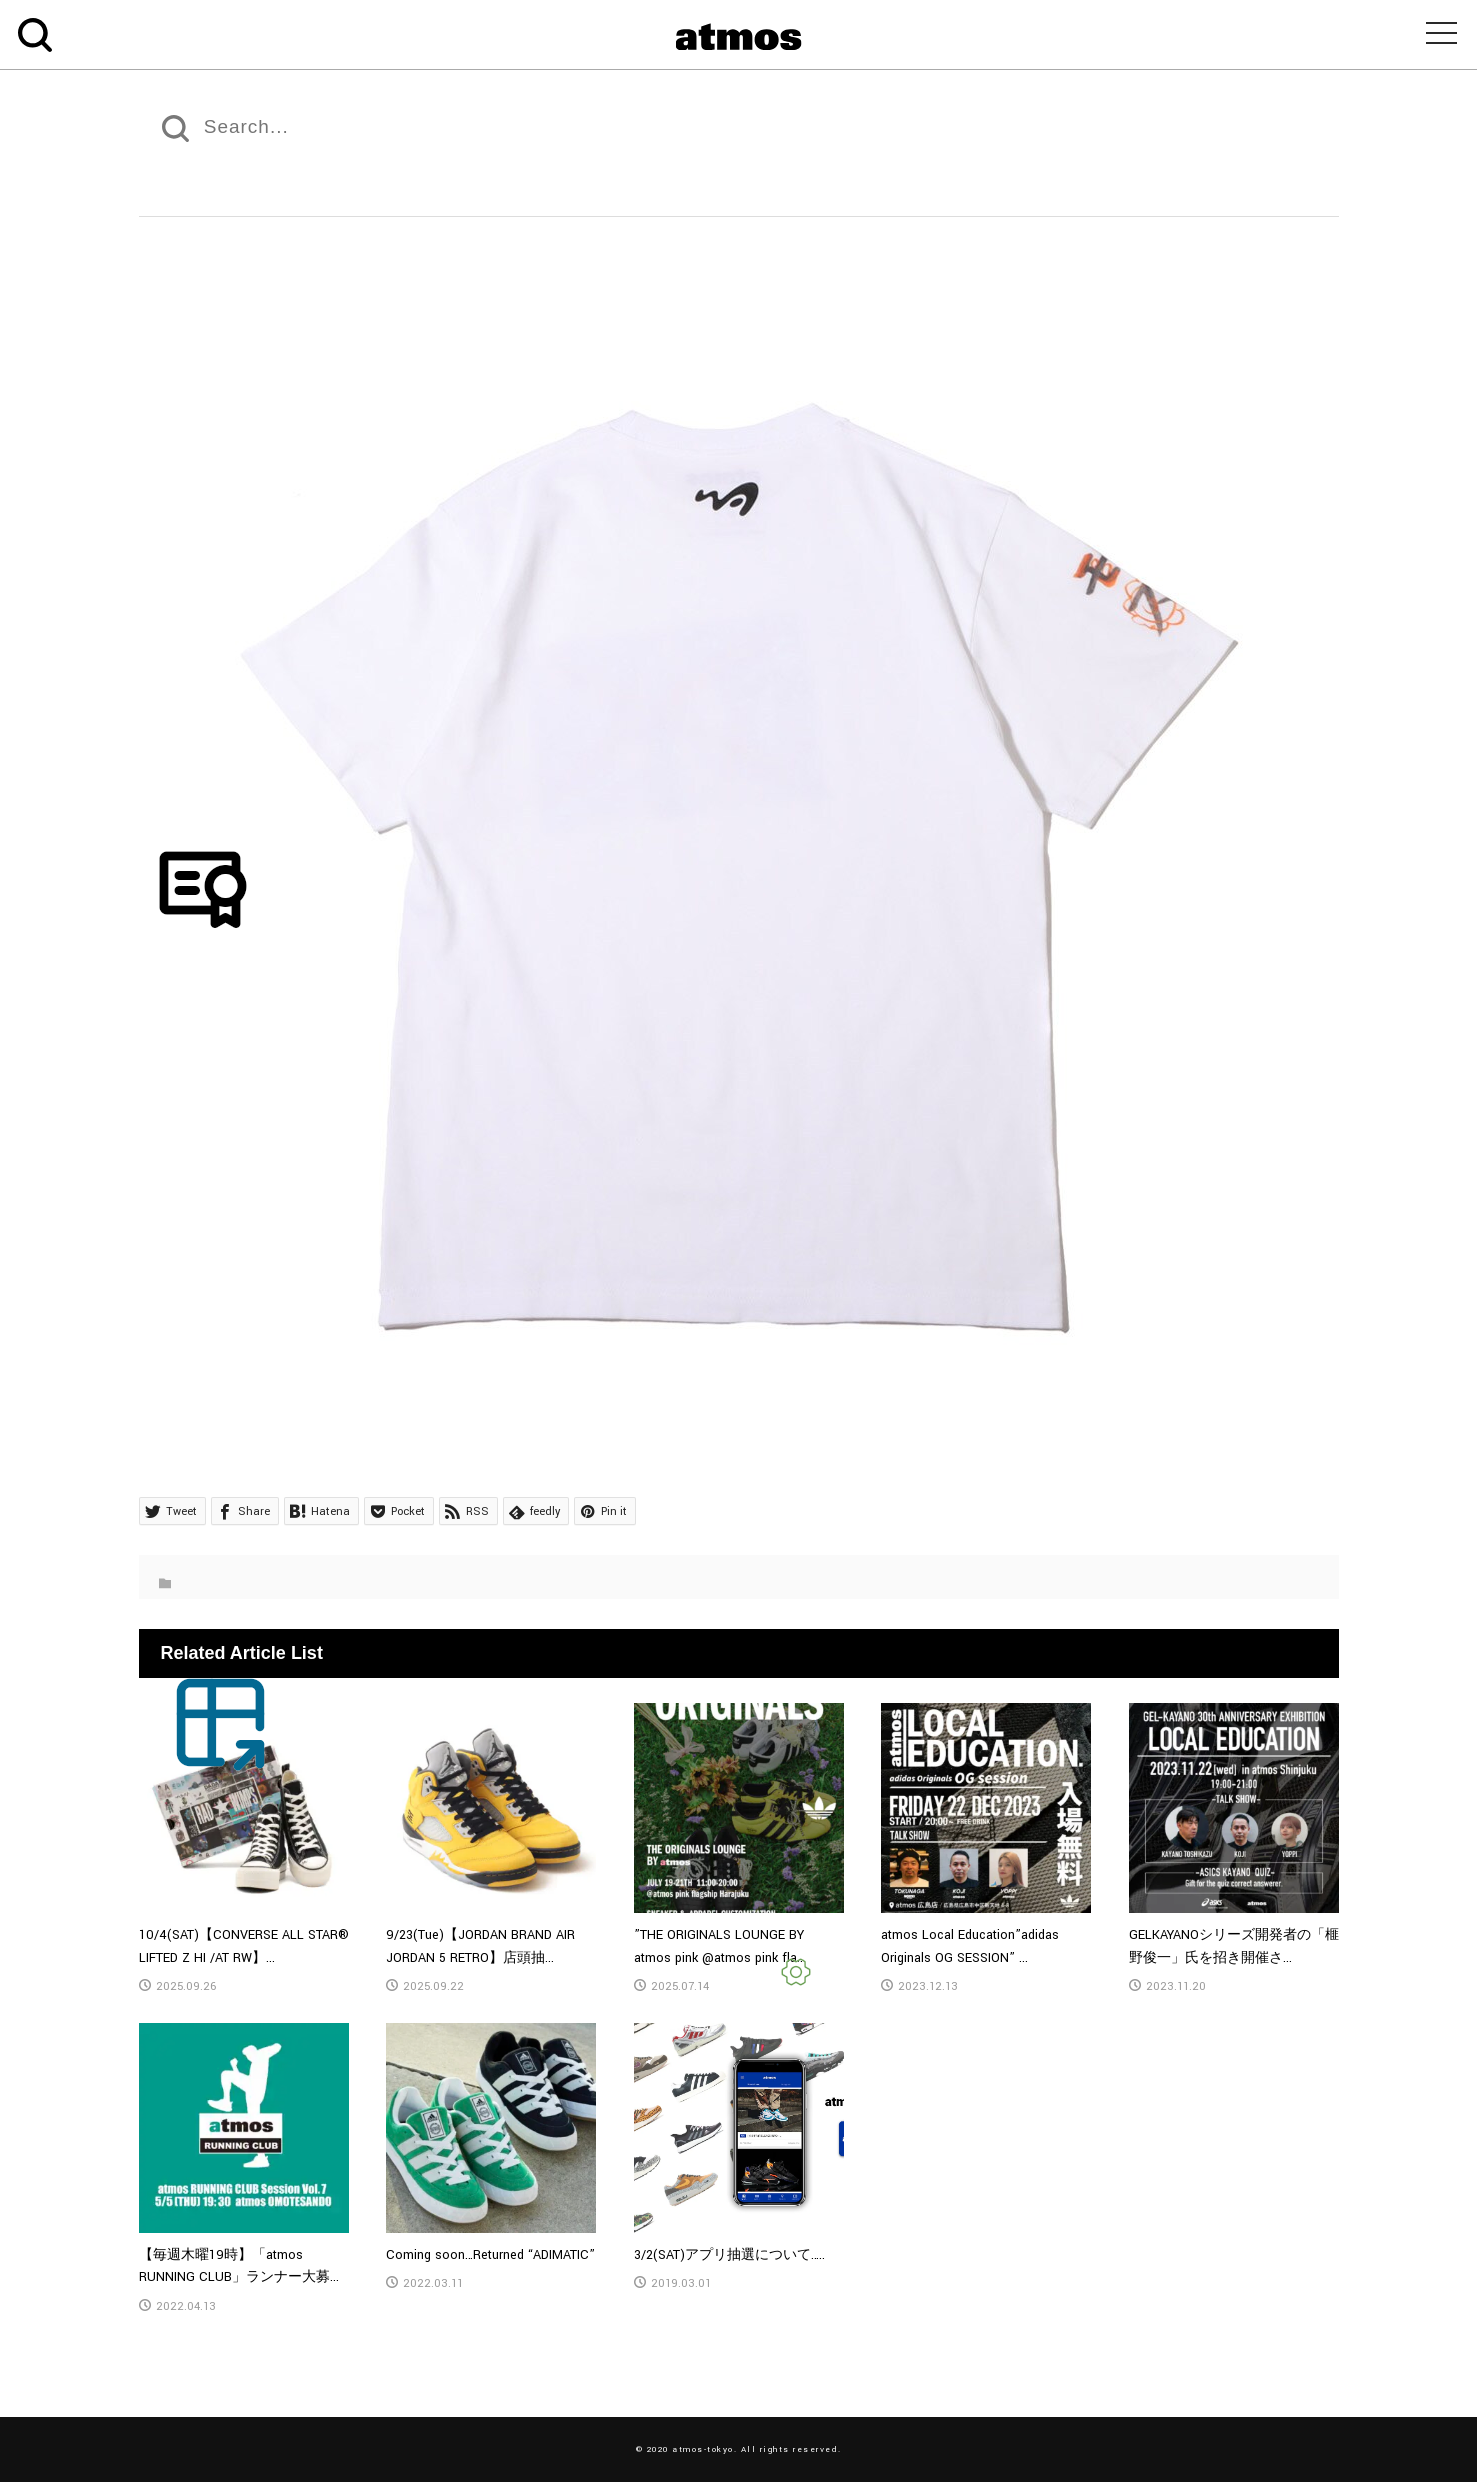  What do you see at coordinates (796, 1972) in the screenshot?
I see `access settings or preferences` at bounding box center [796, 1972].